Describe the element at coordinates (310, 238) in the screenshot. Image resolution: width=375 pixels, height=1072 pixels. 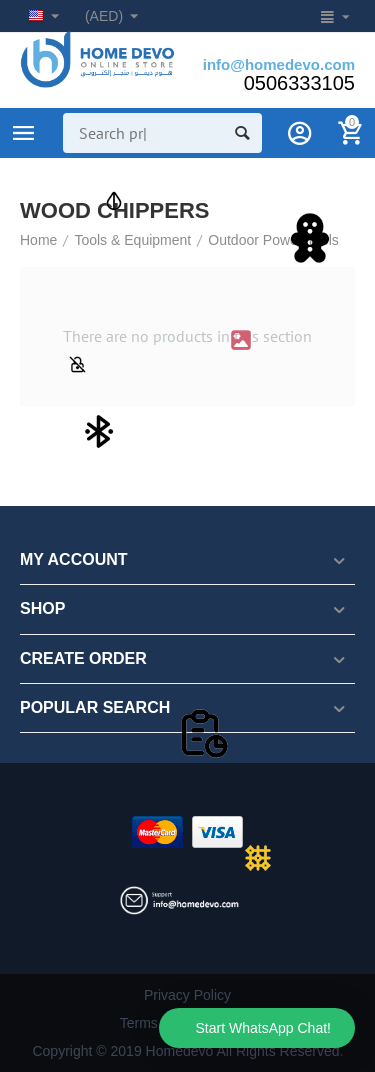
I see `gingerbread man cookie icon` at that location.